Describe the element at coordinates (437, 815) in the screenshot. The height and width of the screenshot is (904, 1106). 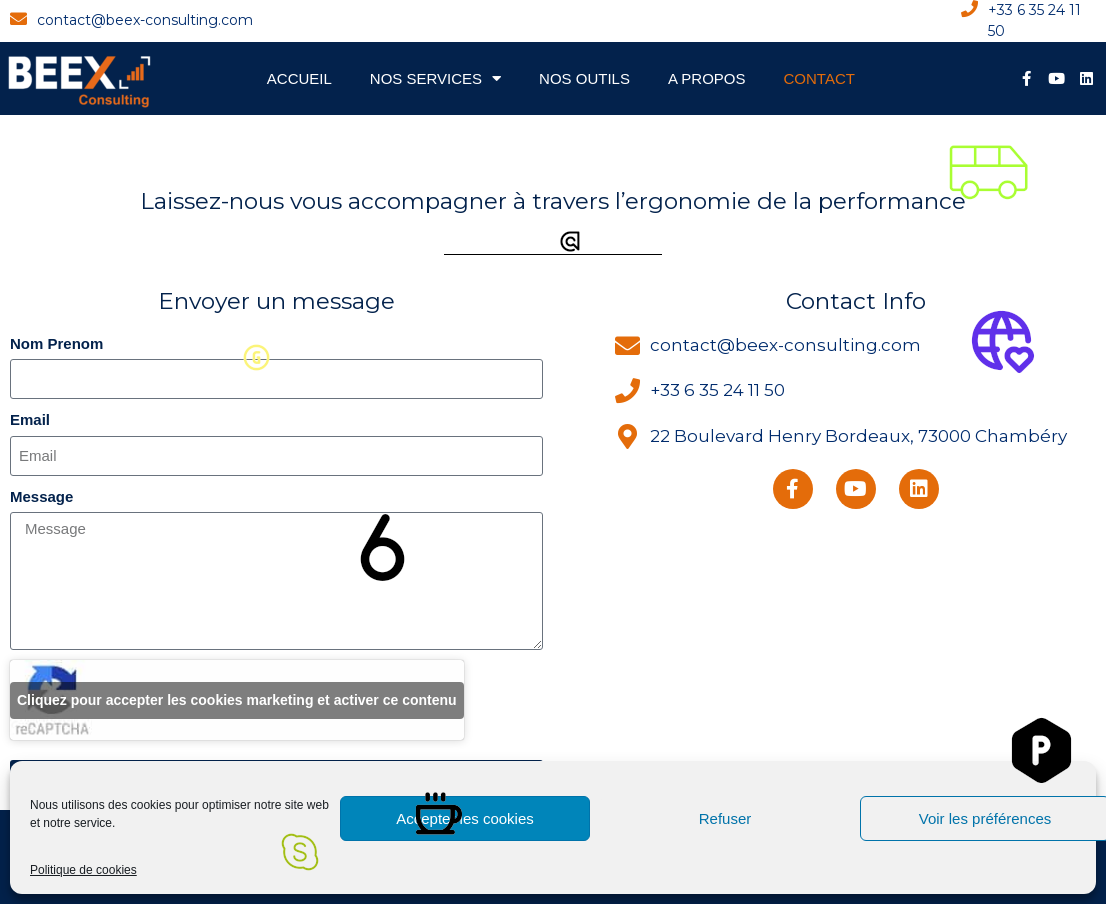
I see `find nearby coffee shops or cafes` at that location.